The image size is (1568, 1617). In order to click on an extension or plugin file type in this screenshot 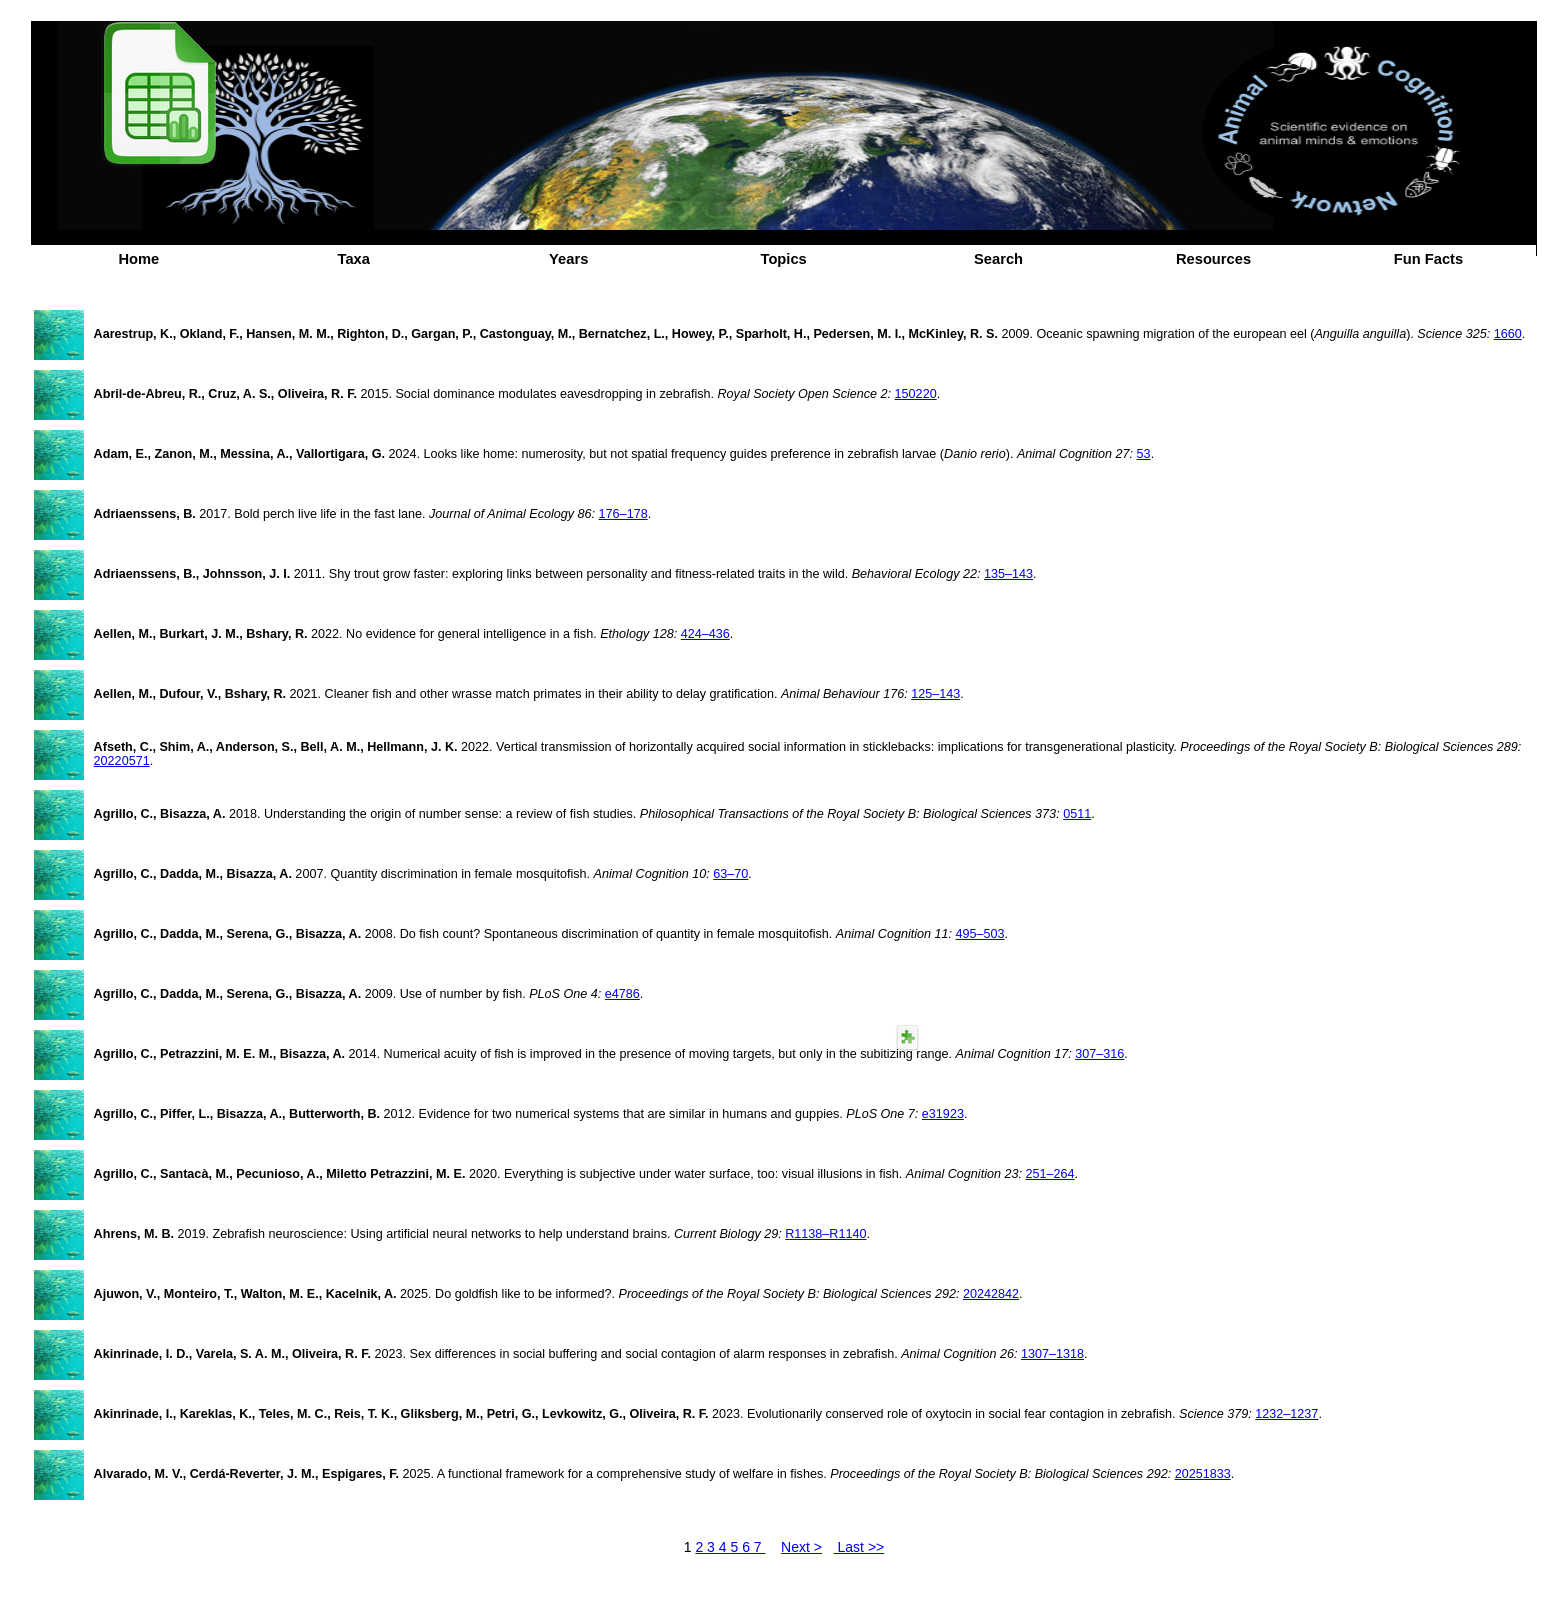, I will do `click(907, 1037)`.